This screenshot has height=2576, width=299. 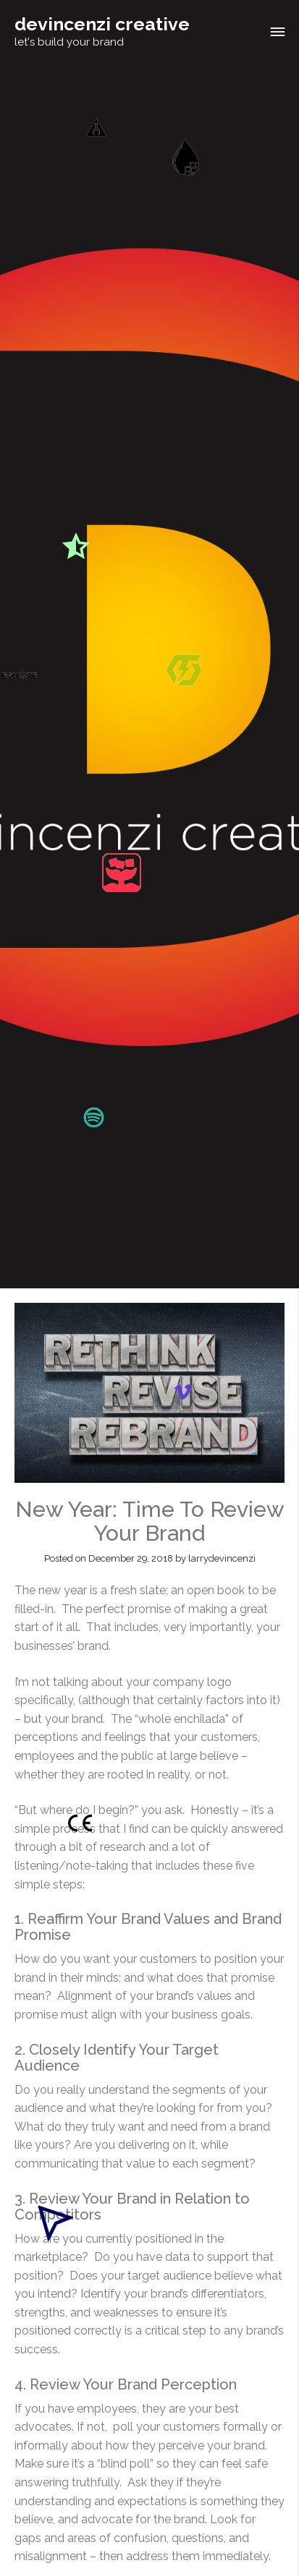 I want to click on indicates CE certification or European conformity compliance, so click(x=80, y=1823).